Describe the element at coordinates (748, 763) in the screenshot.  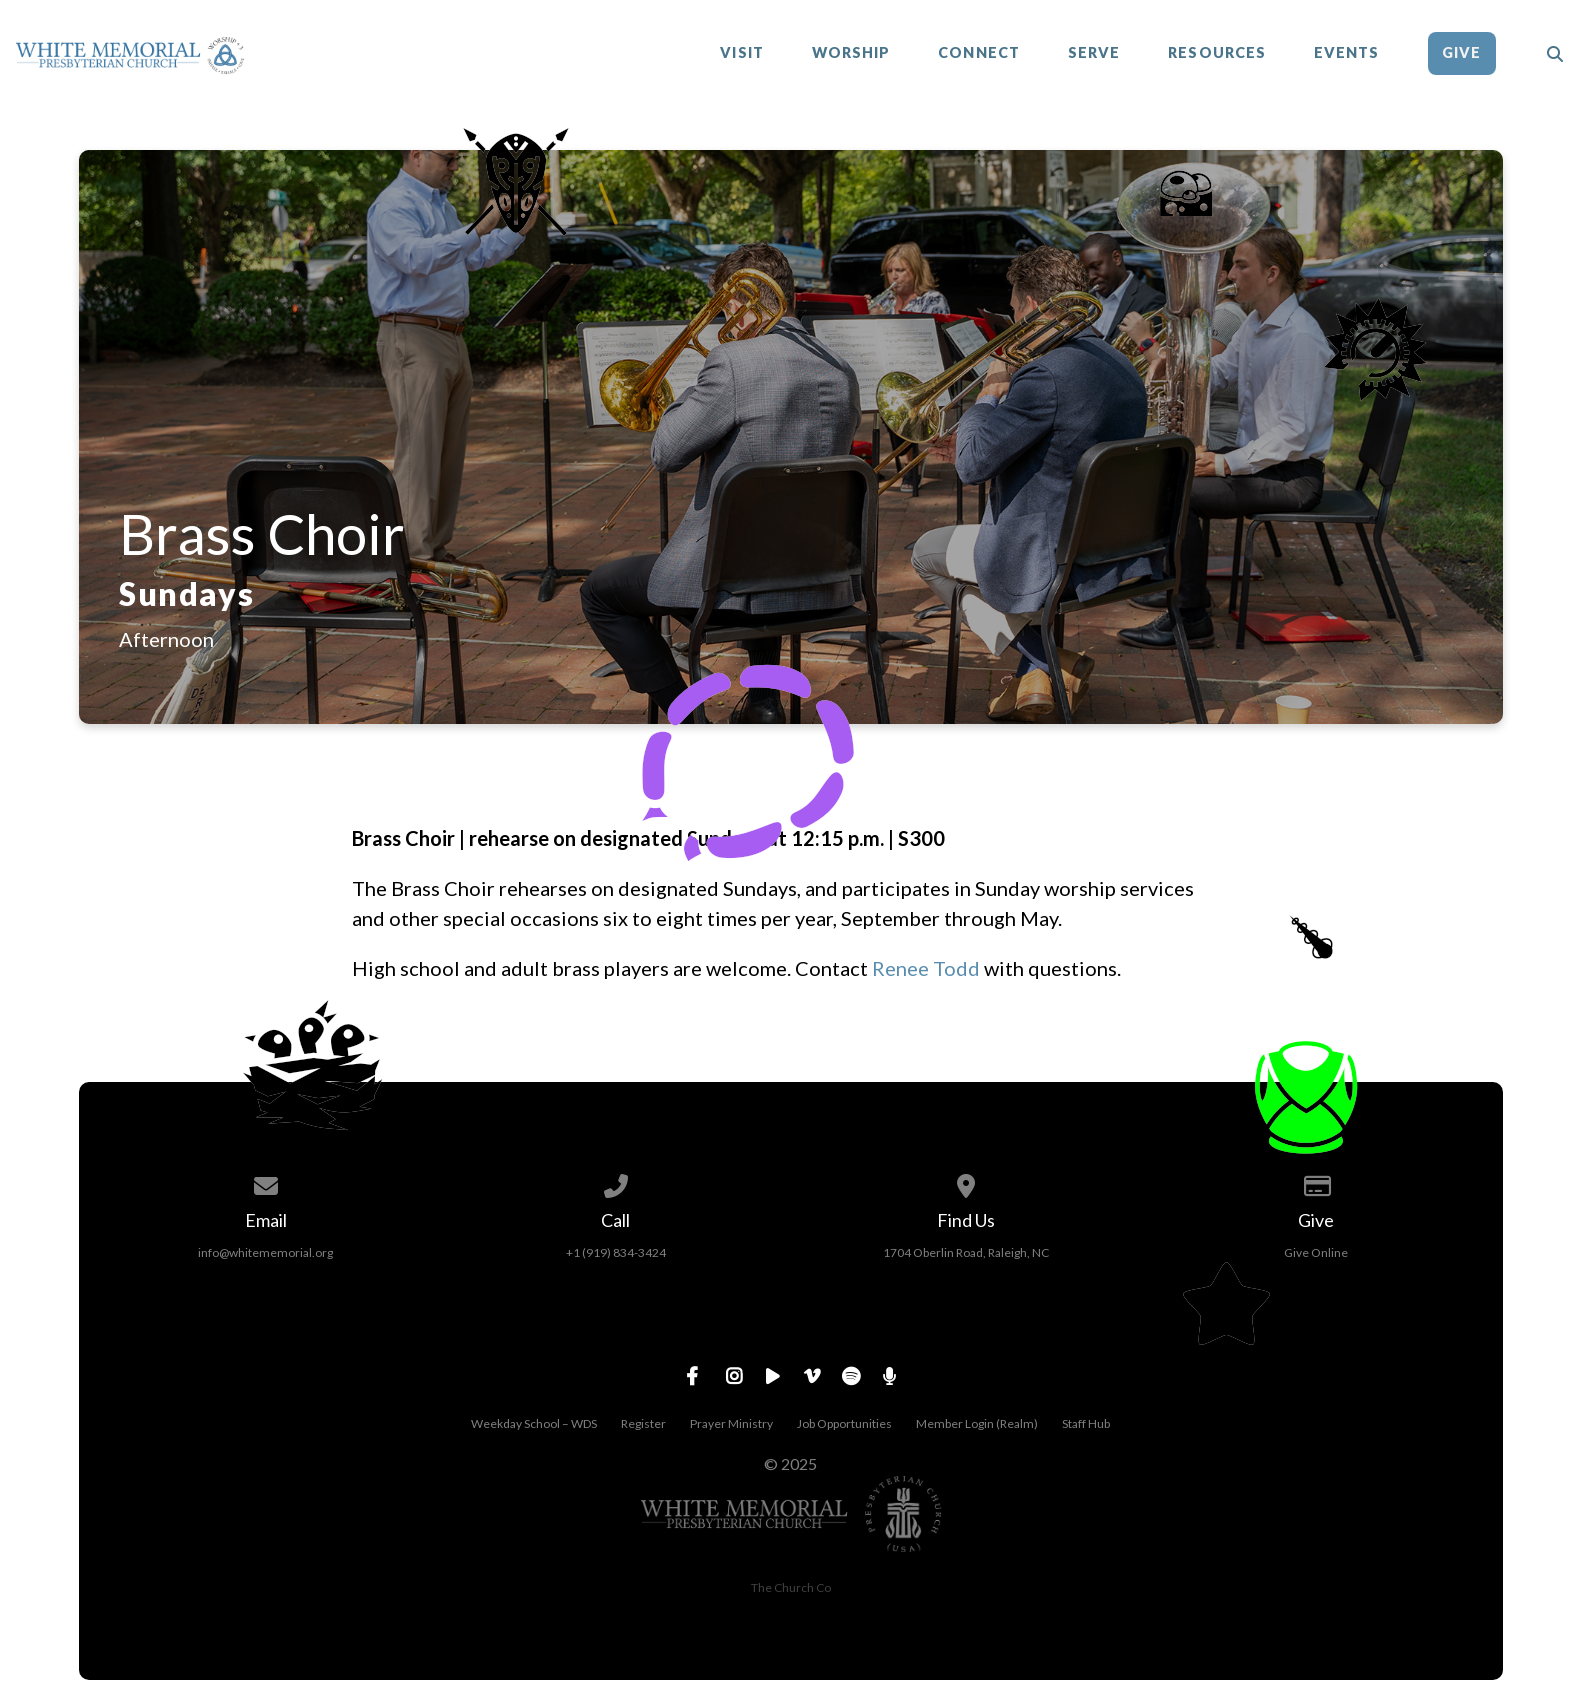
I see `indicates loading or processing in progress` at that location.